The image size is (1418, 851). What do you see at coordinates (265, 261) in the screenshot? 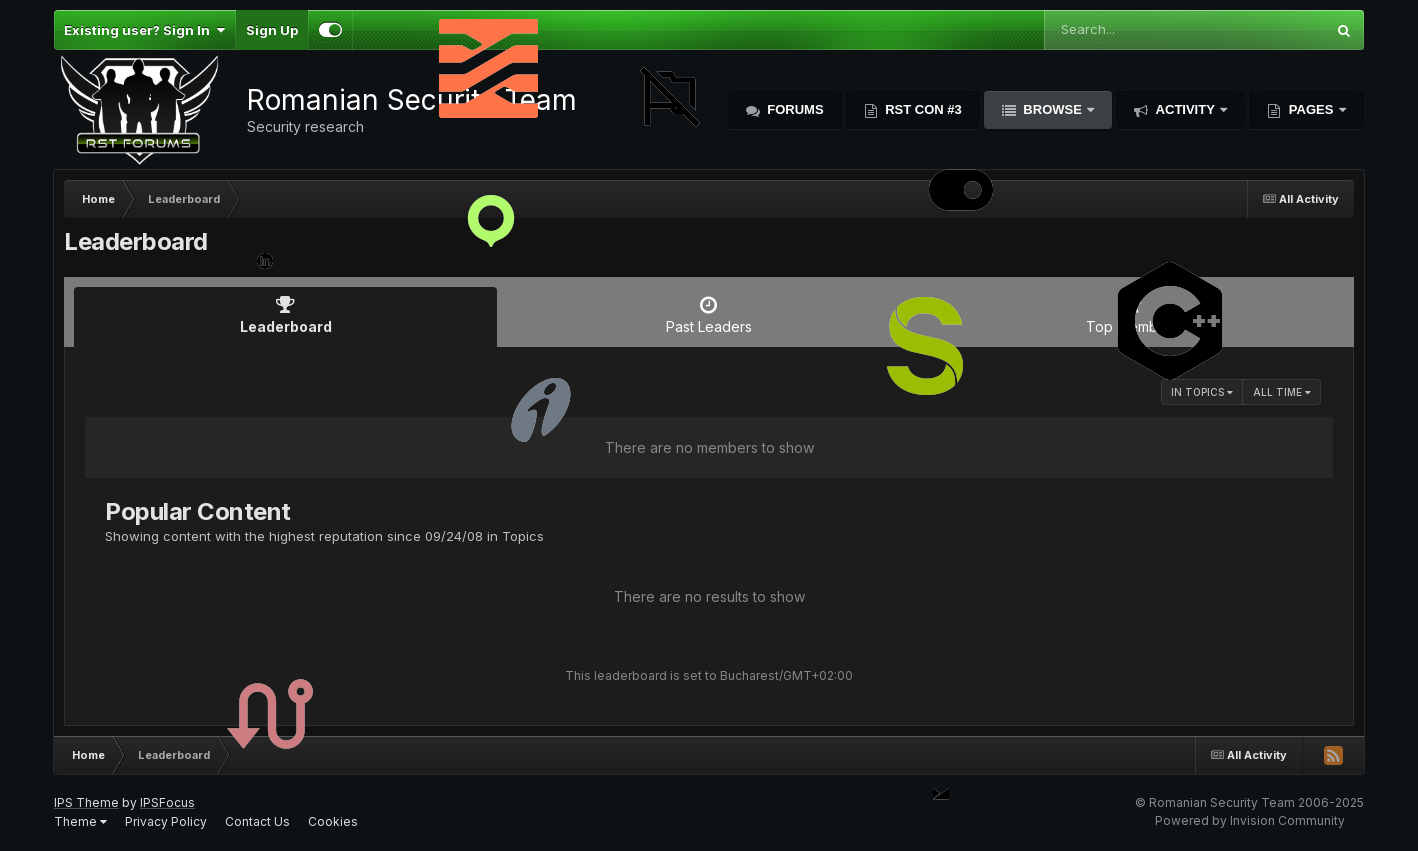
I see `LogMeIn brand logo` at bounding box center [265, 261].